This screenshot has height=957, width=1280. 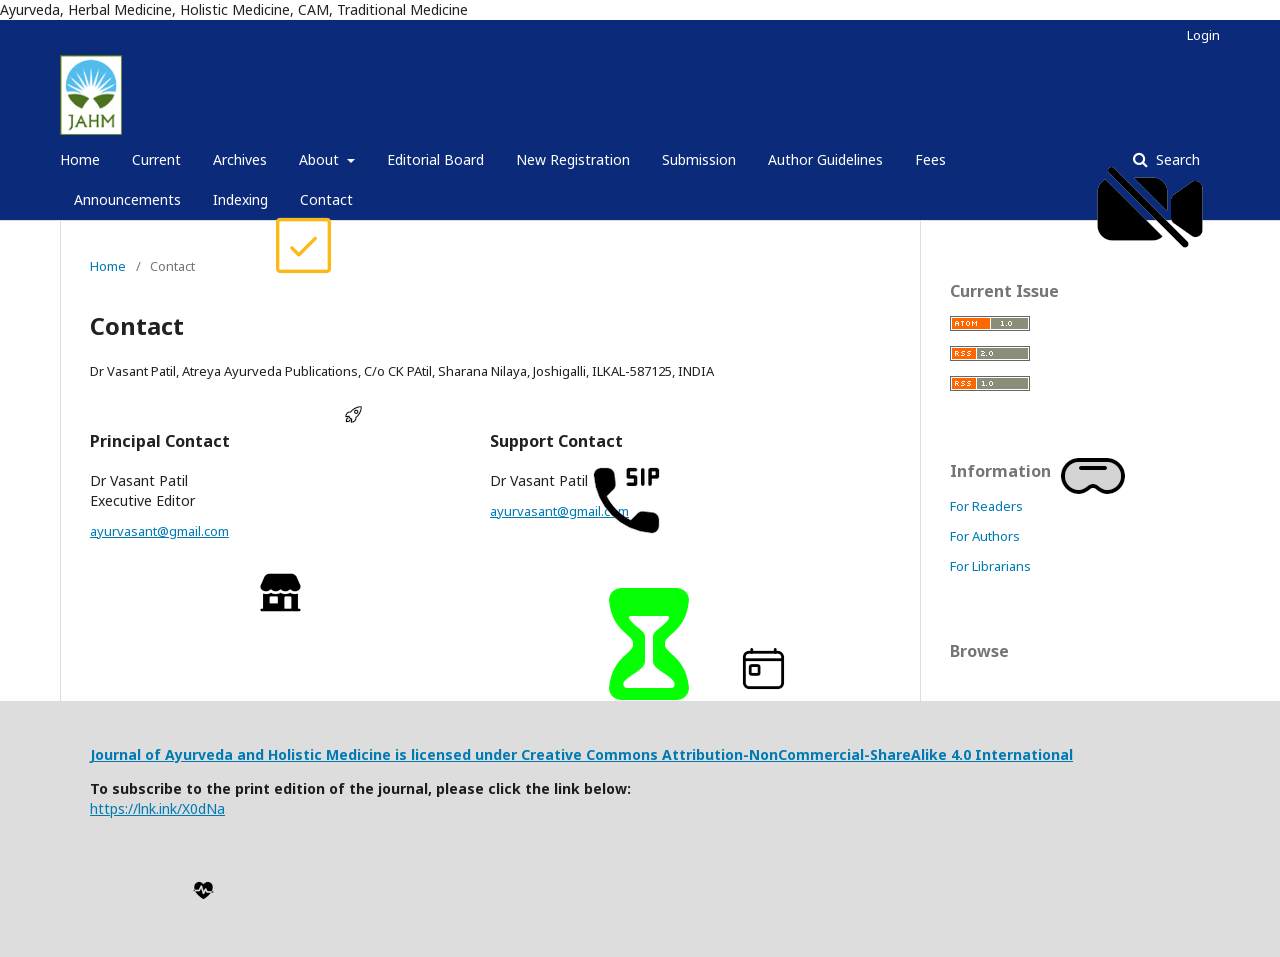 What do you see at coordinates (1150, 209) in the screenshot?
I see `turn off camera or disable video` at bounding box center [1150, 209].